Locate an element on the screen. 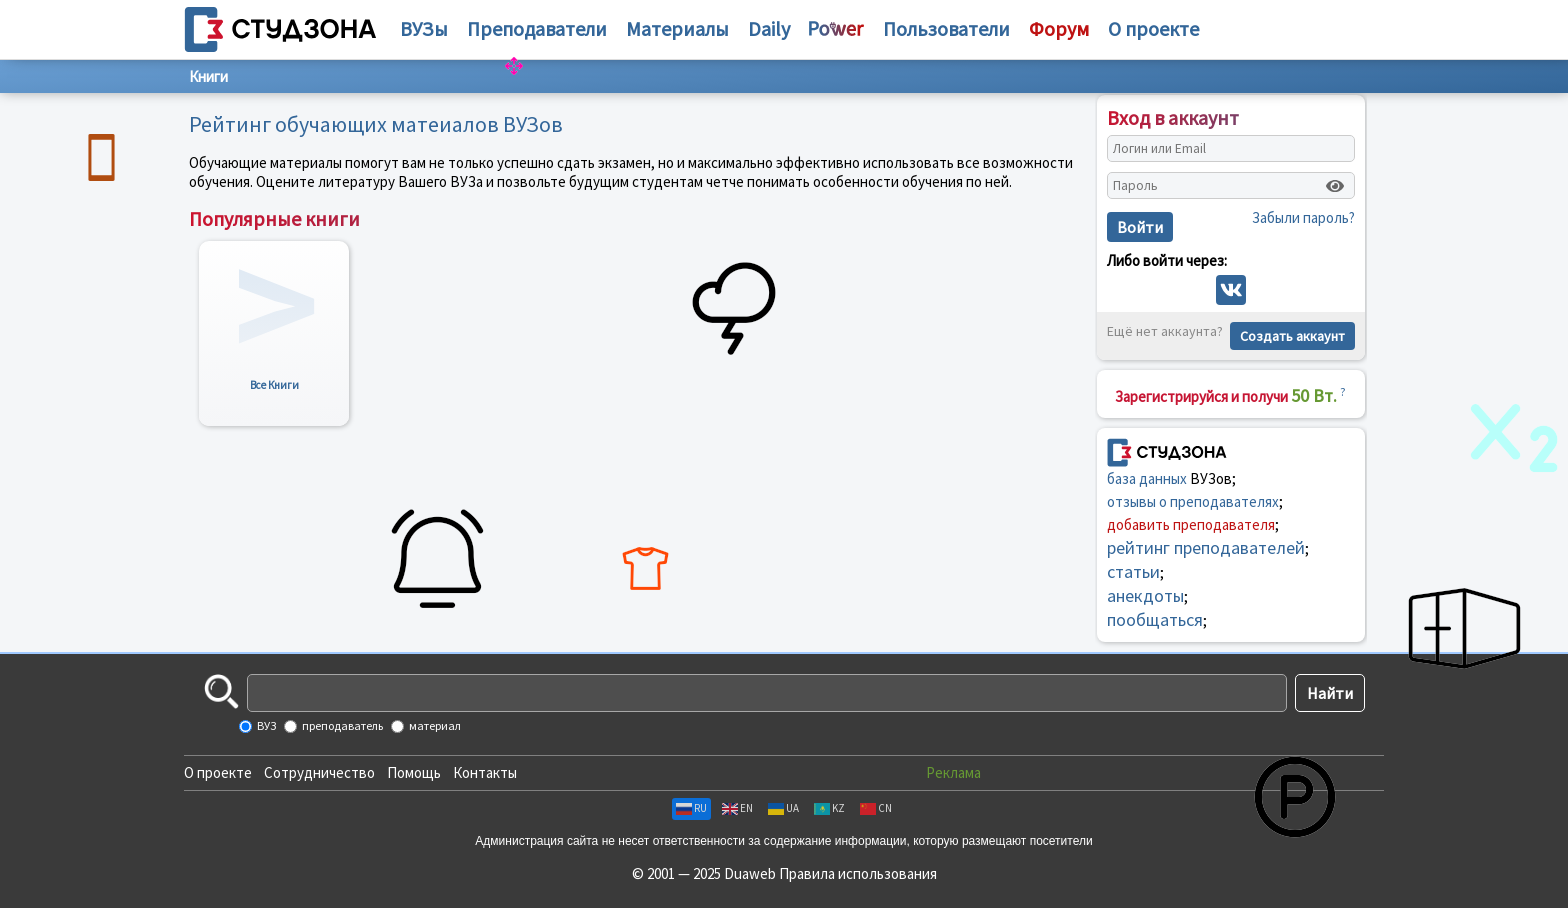 The height and width of the screenshot is (908, 1568). expand to fullscreen mode is located at coordinates (514, 66).